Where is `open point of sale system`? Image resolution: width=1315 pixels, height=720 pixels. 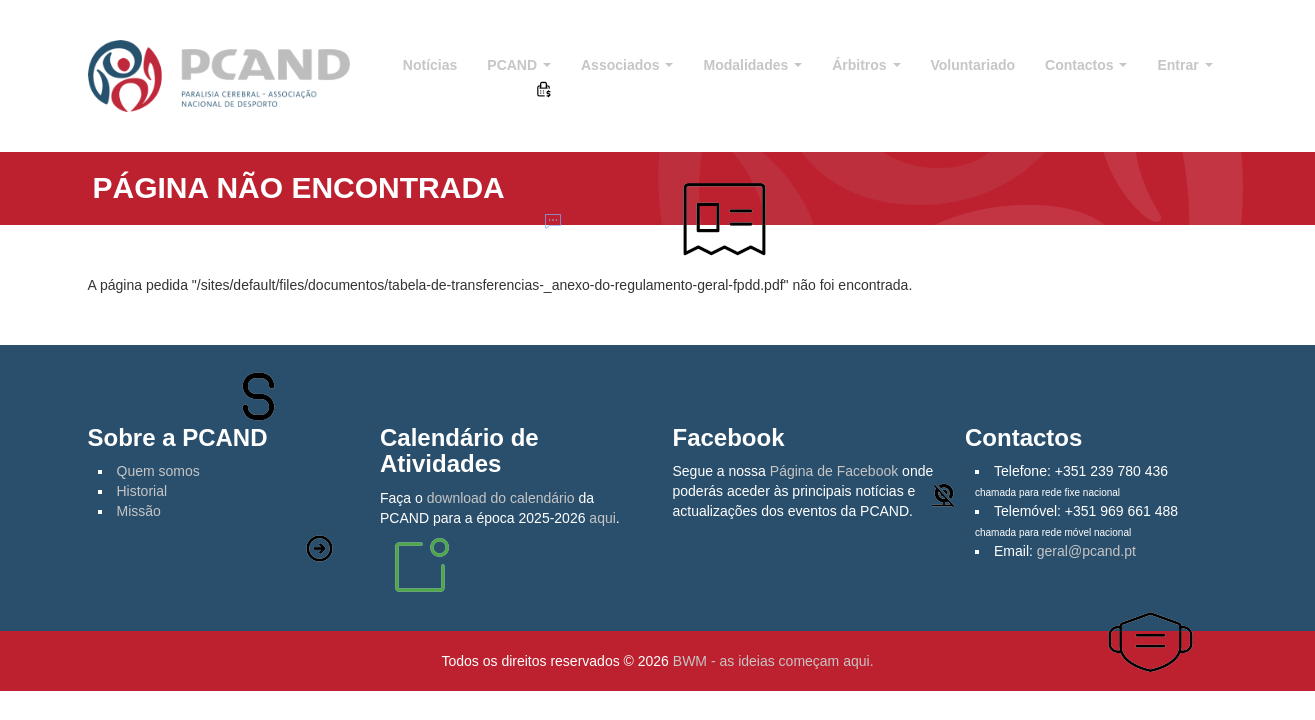 open point of sale system is located at coordinates (543, 89).